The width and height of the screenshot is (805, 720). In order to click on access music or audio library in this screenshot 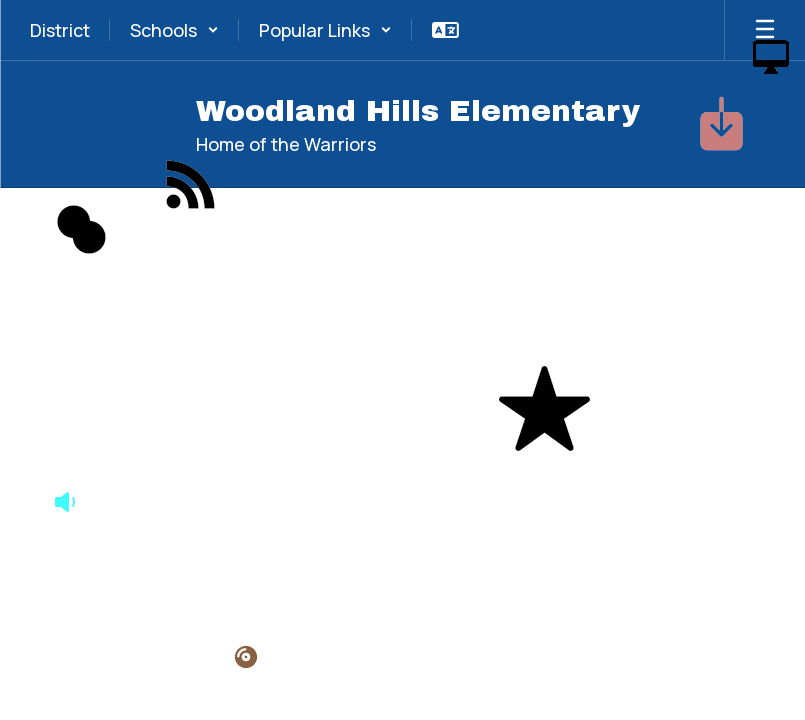, I will do `click(246, 657)`.